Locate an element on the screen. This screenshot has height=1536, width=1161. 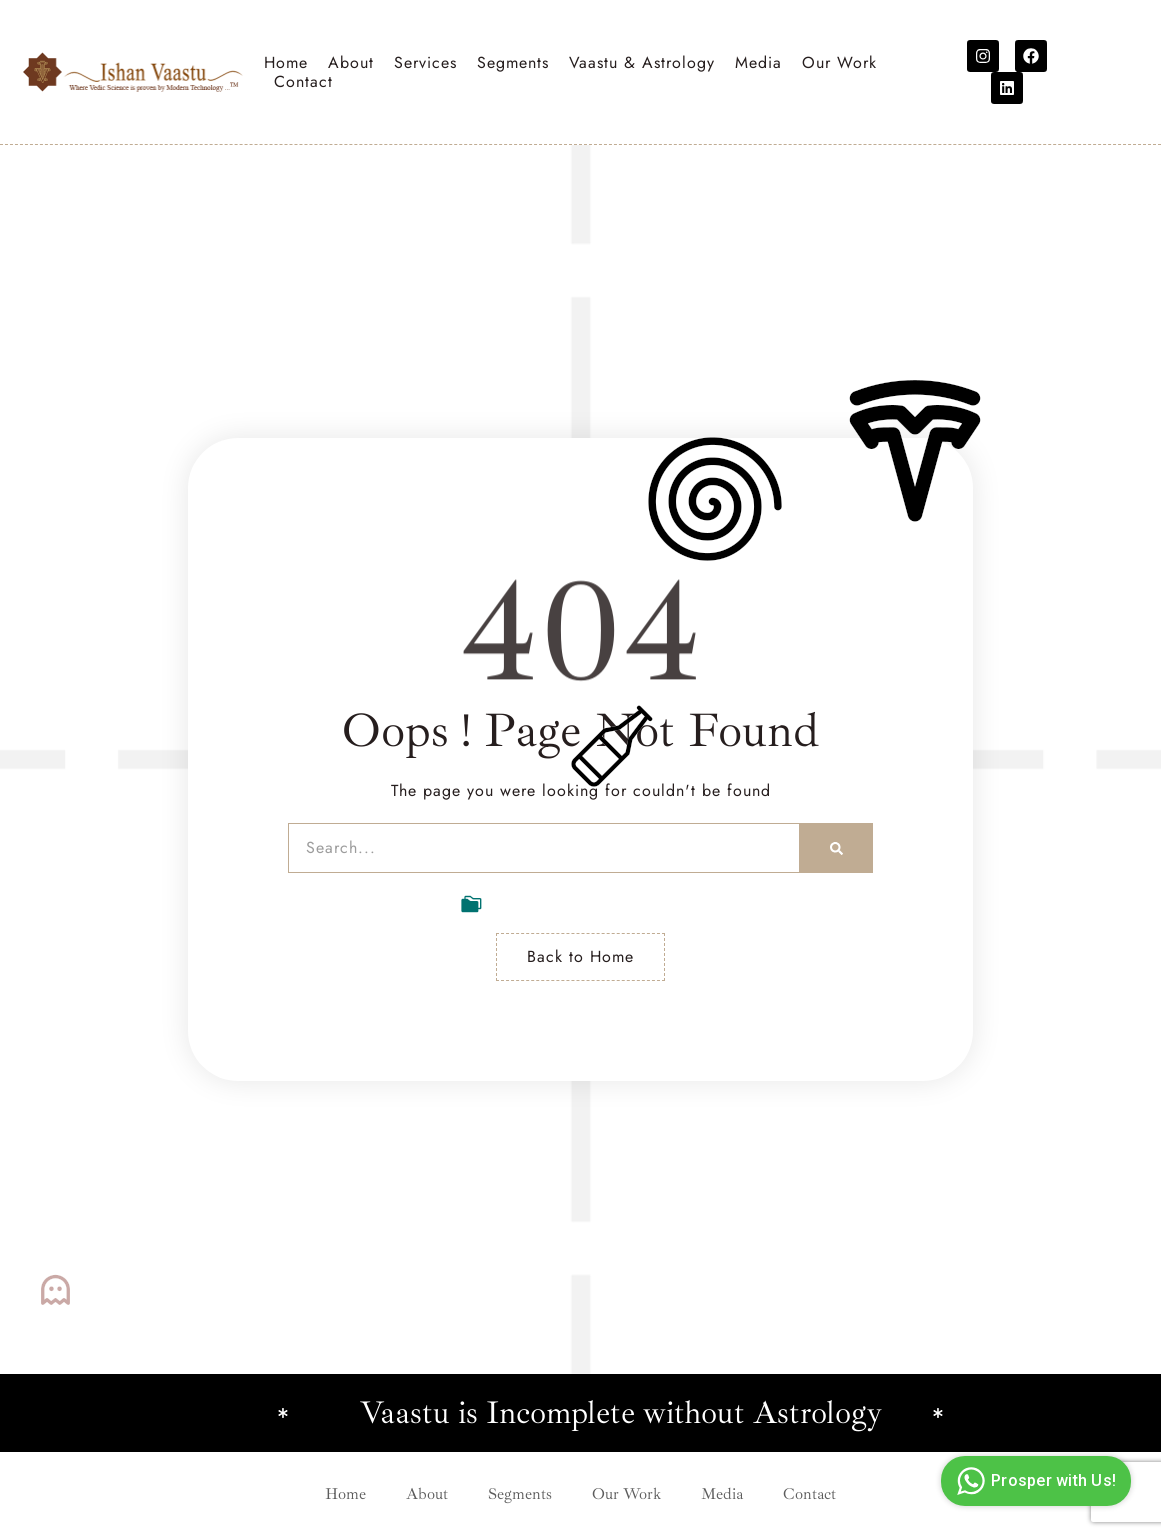
browse all folders is located at coordinates (471, 904).